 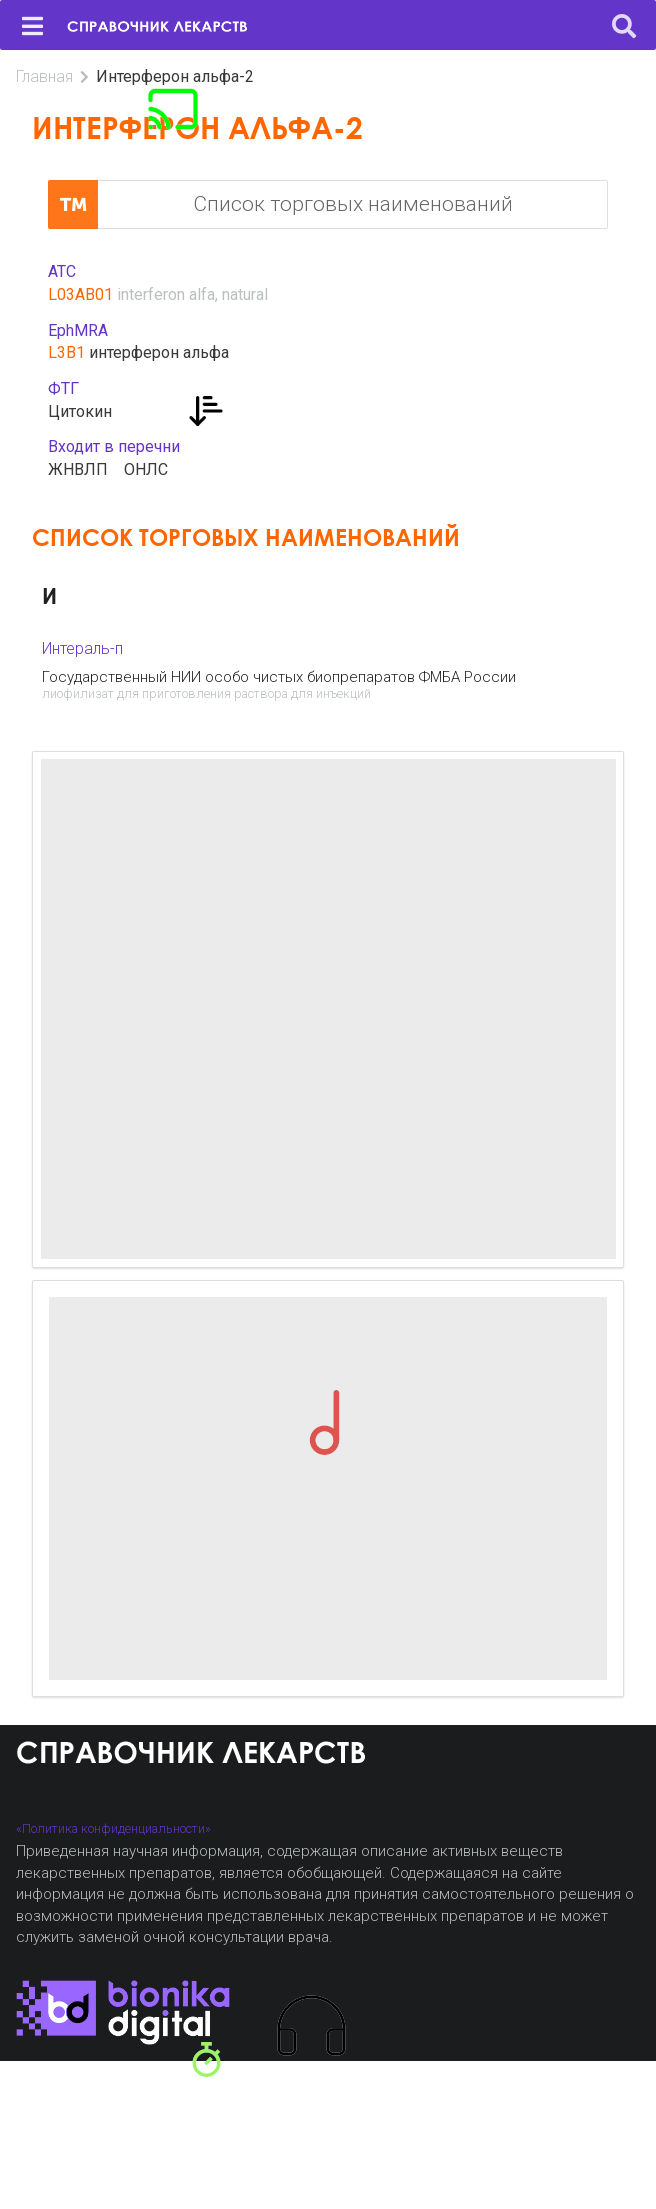 I want to click on sort items from smallest to largest, so click(x=206, y=411).